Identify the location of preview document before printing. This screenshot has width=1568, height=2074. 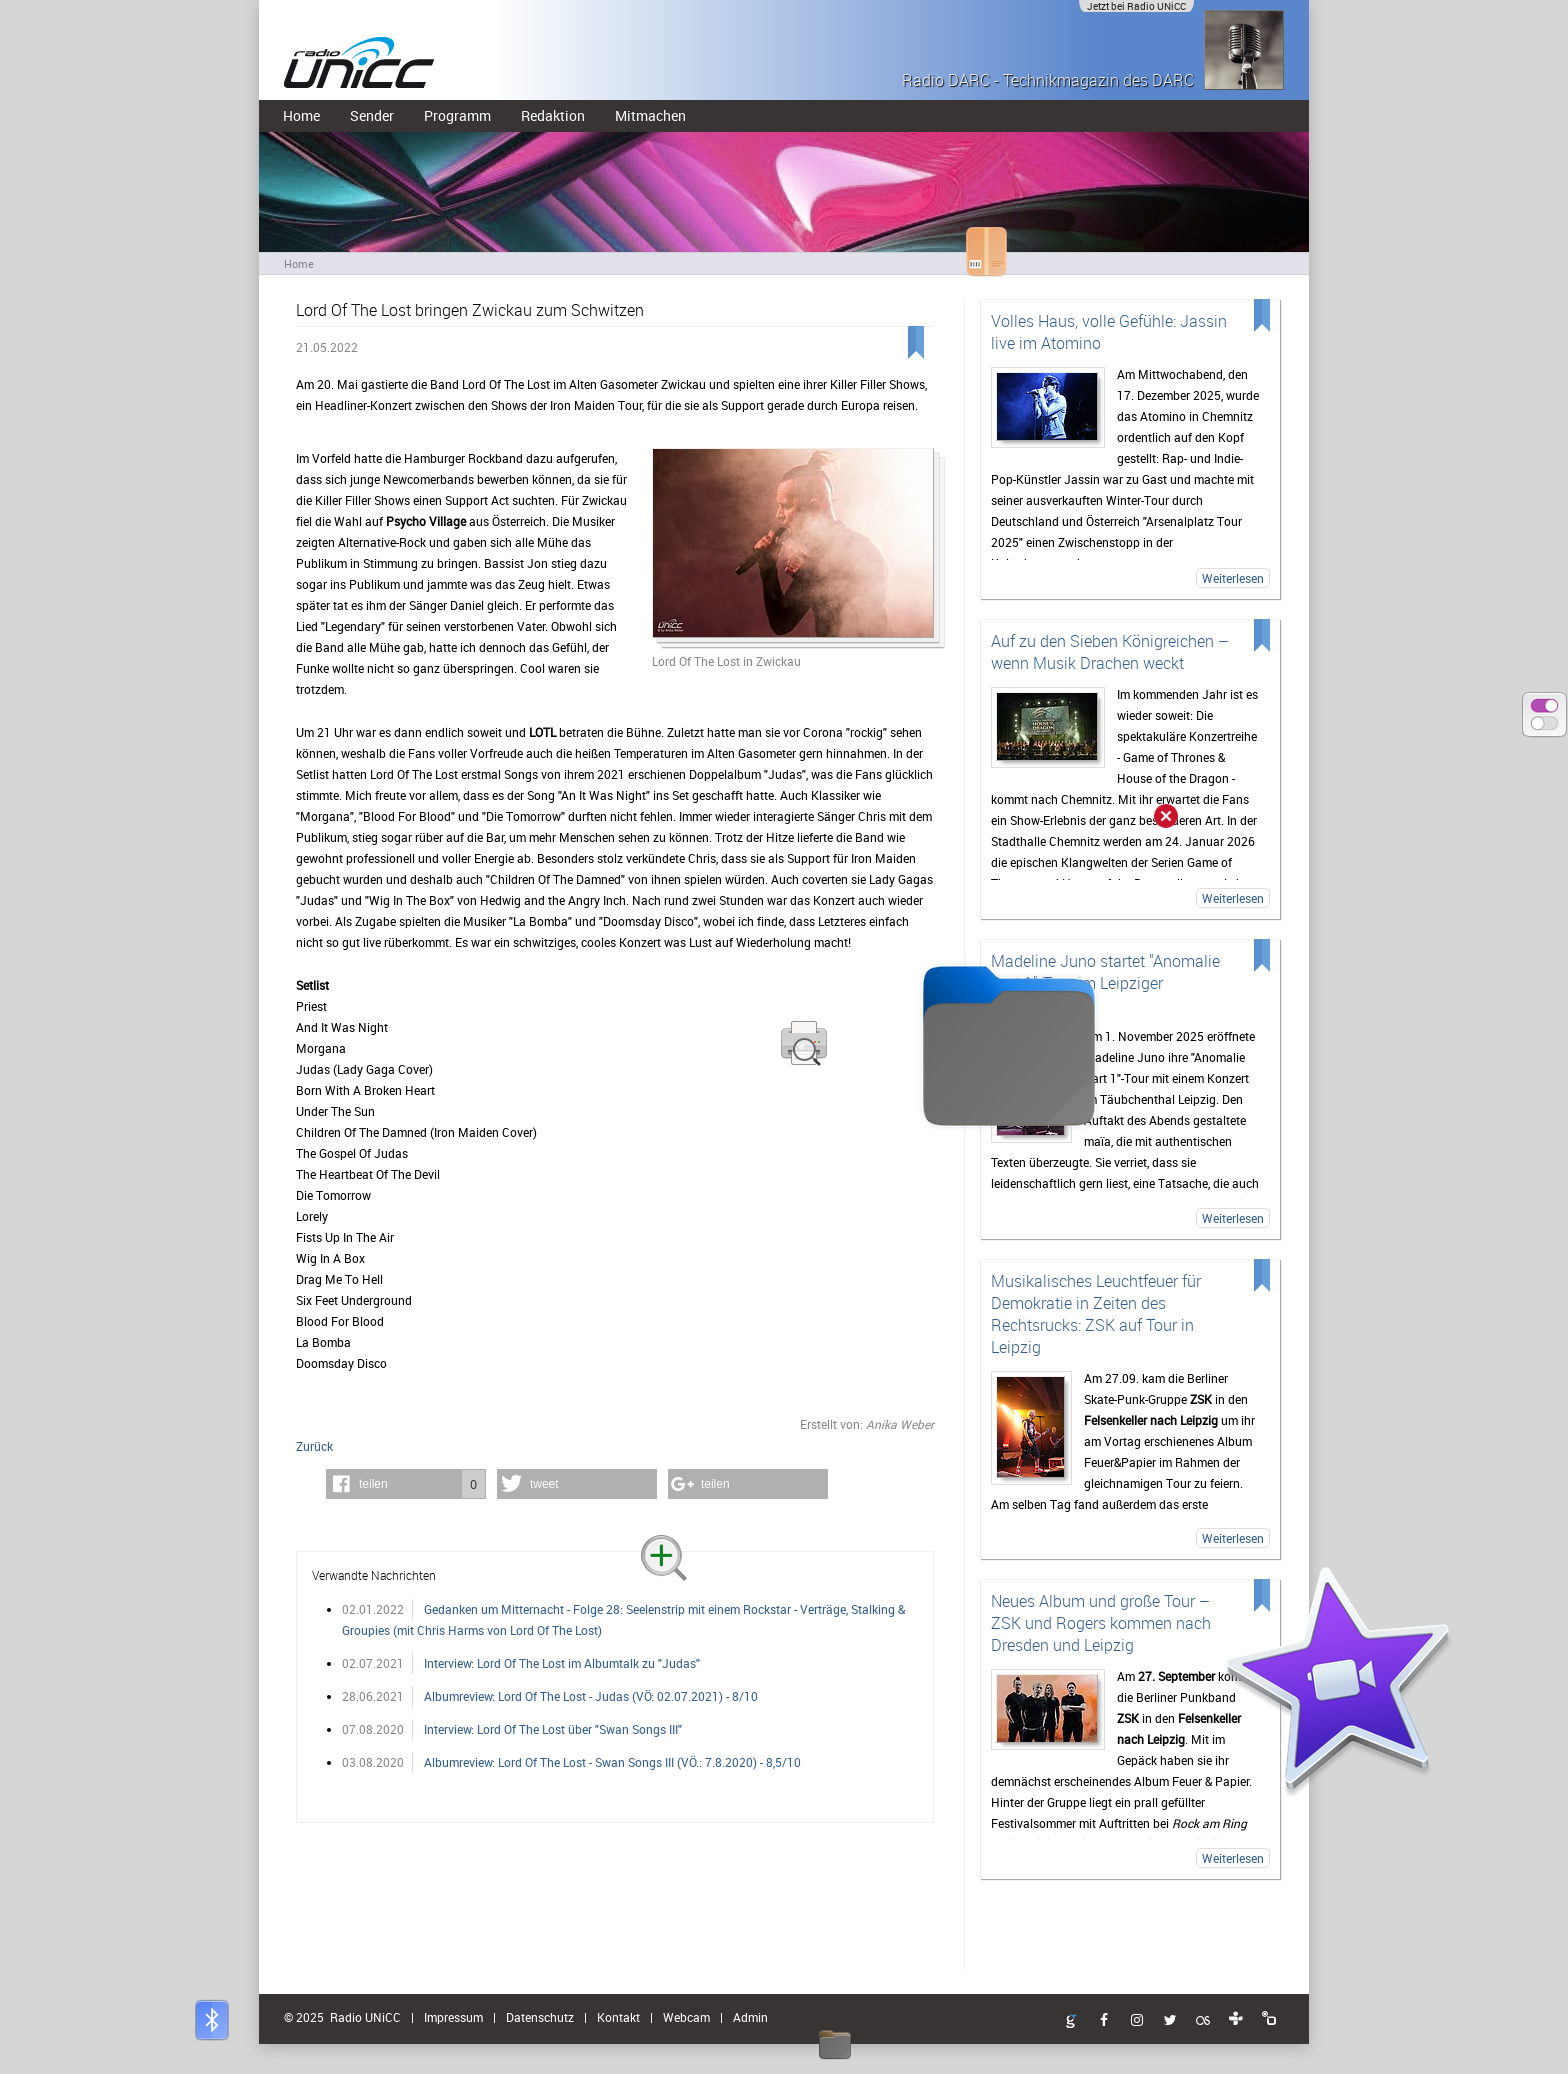
(804, 1043).